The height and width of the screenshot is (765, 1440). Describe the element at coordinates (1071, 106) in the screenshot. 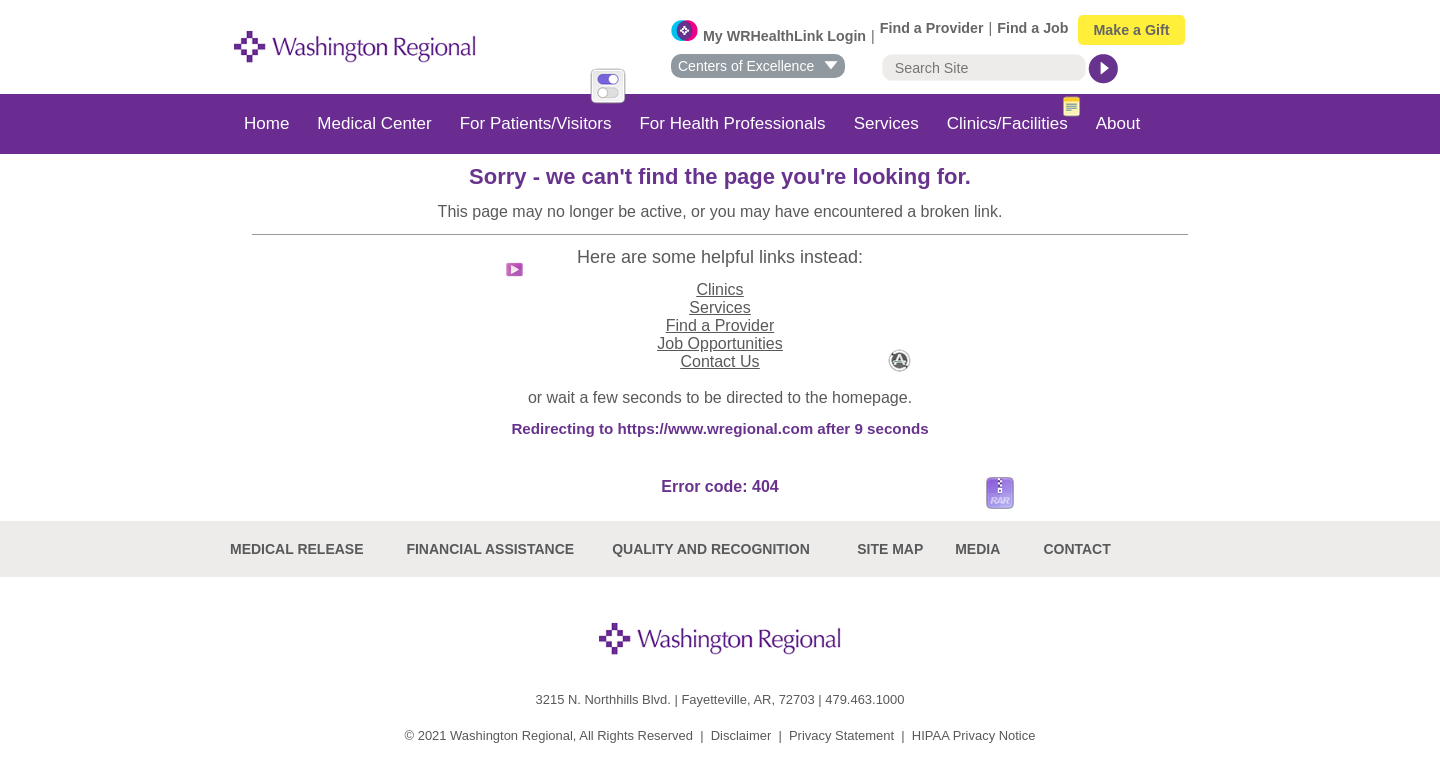

I see `open bijiben notes app` at that location.